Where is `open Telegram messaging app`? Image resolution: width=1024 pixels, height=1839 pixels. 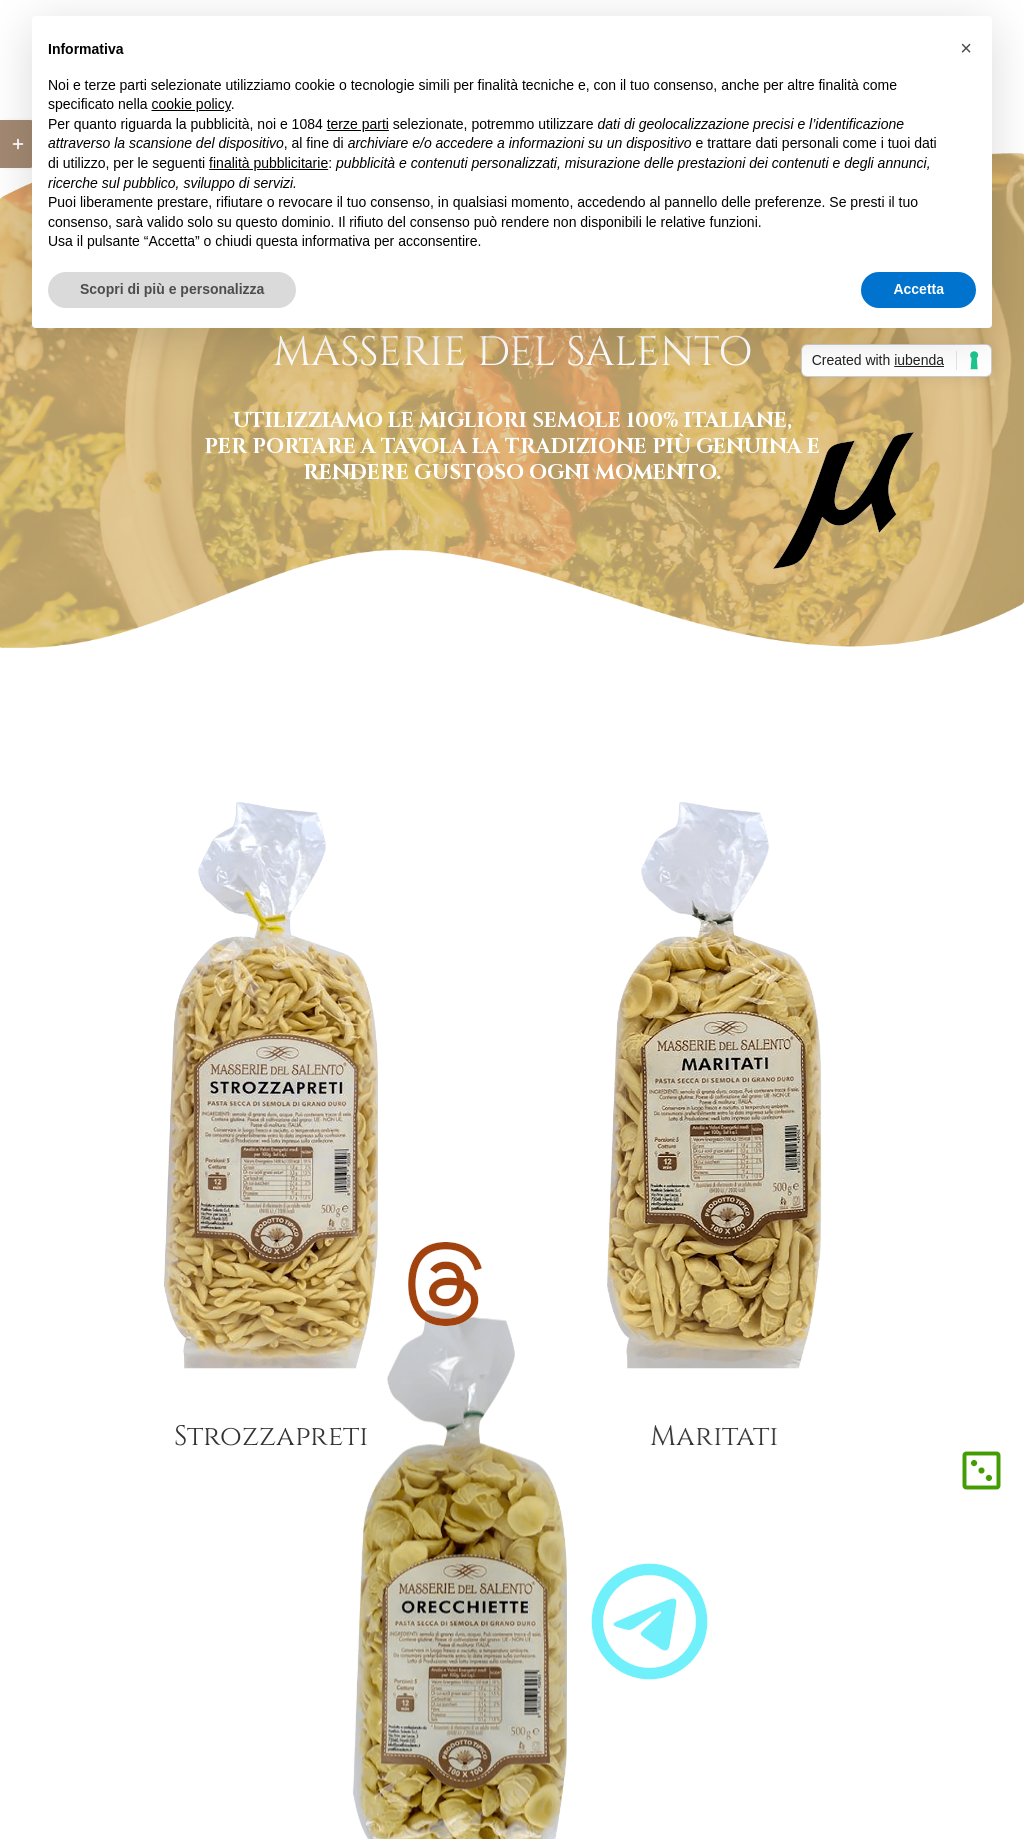
open Telegram messaging app is located at coordinates (649, 1621).